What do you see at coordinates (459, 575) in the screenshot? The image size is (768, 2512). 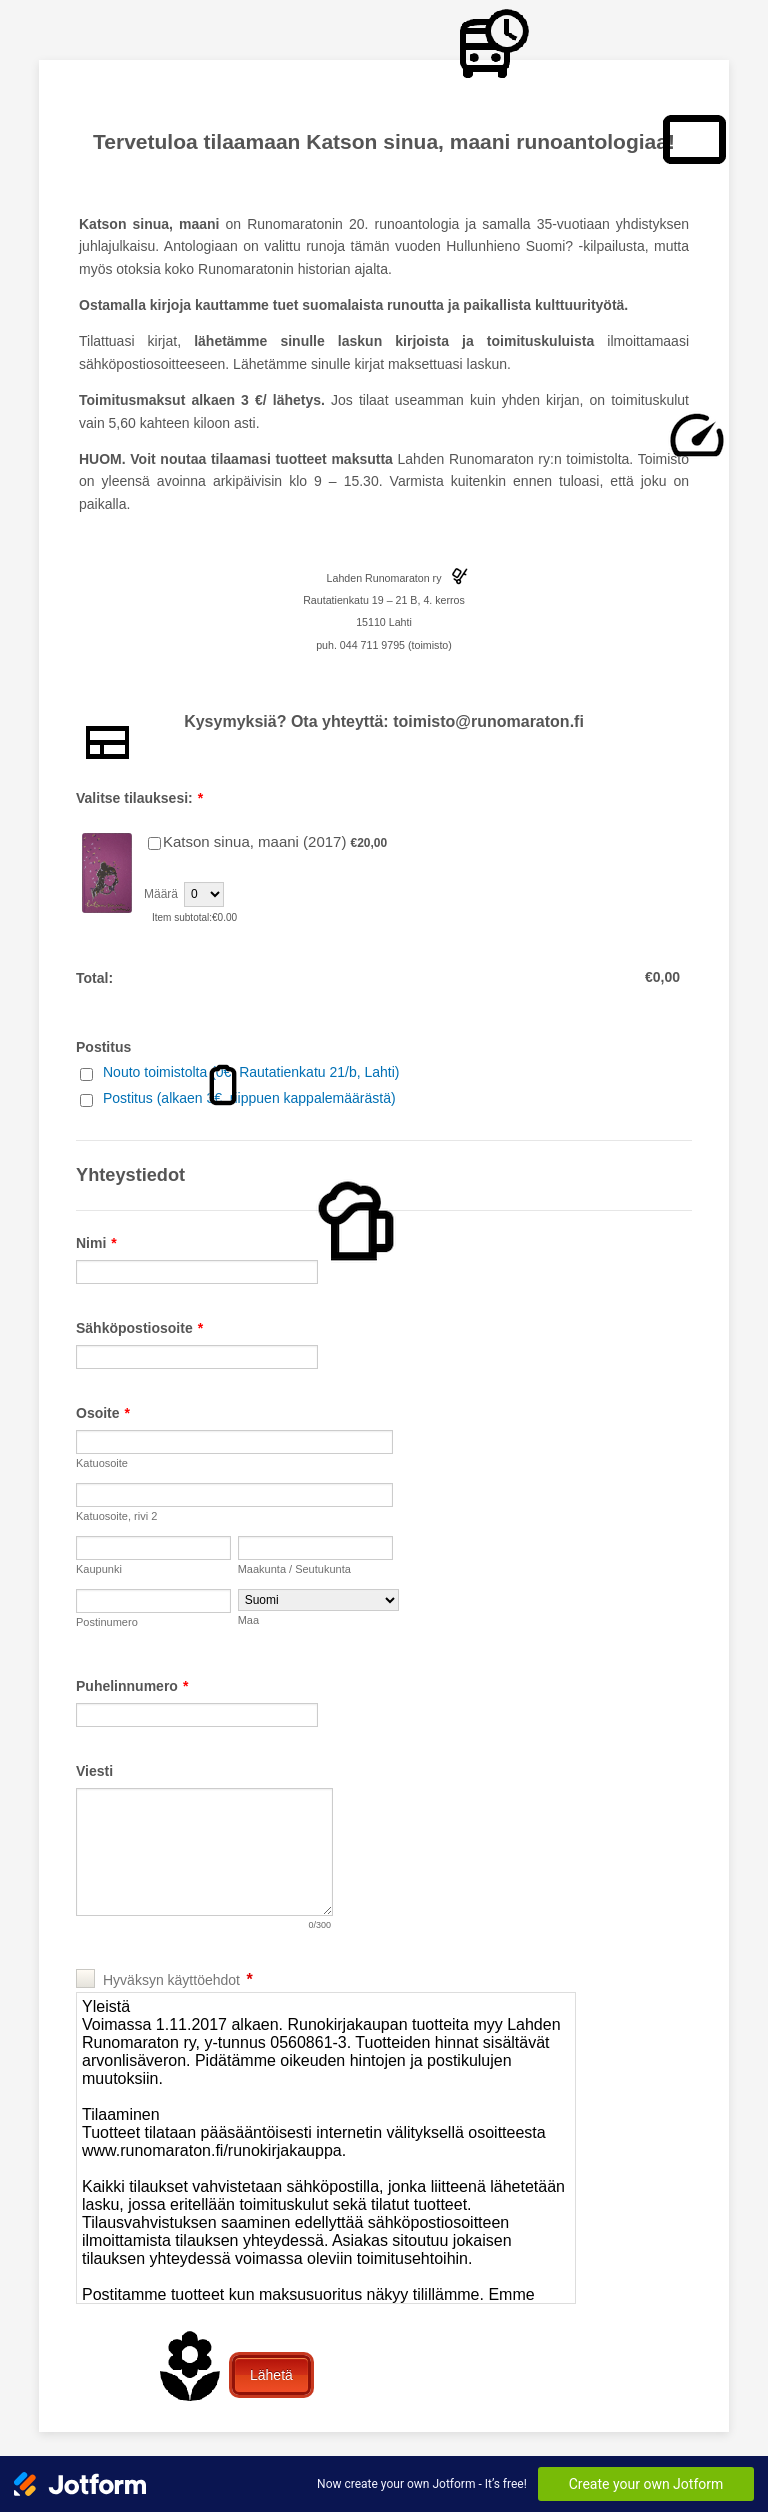 I see `view your shopping cart` at bounding box center [459, 575].